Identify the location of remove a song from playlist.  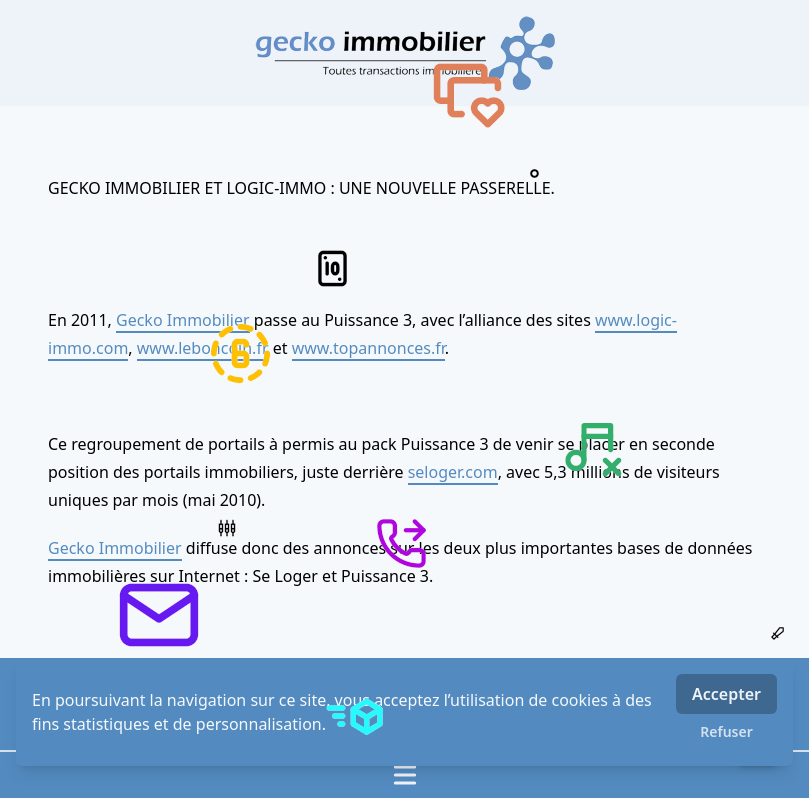
(592, 447).